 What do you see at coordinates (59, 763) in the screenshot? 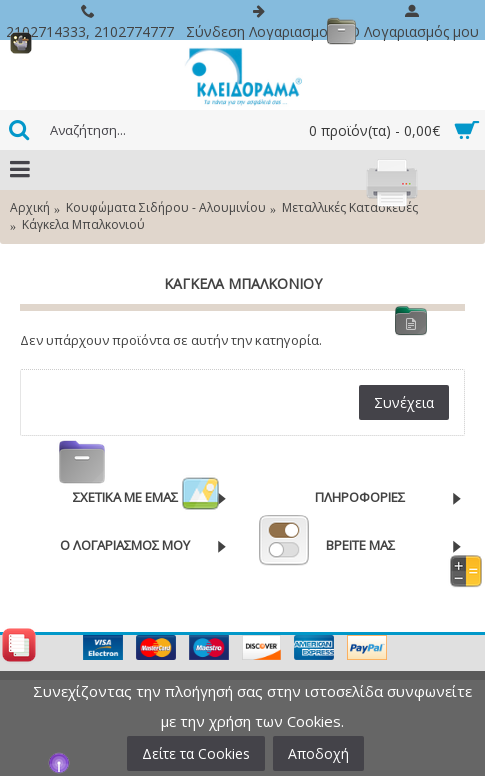
I see `open the podcasts app` at bounding box center [59, 763].